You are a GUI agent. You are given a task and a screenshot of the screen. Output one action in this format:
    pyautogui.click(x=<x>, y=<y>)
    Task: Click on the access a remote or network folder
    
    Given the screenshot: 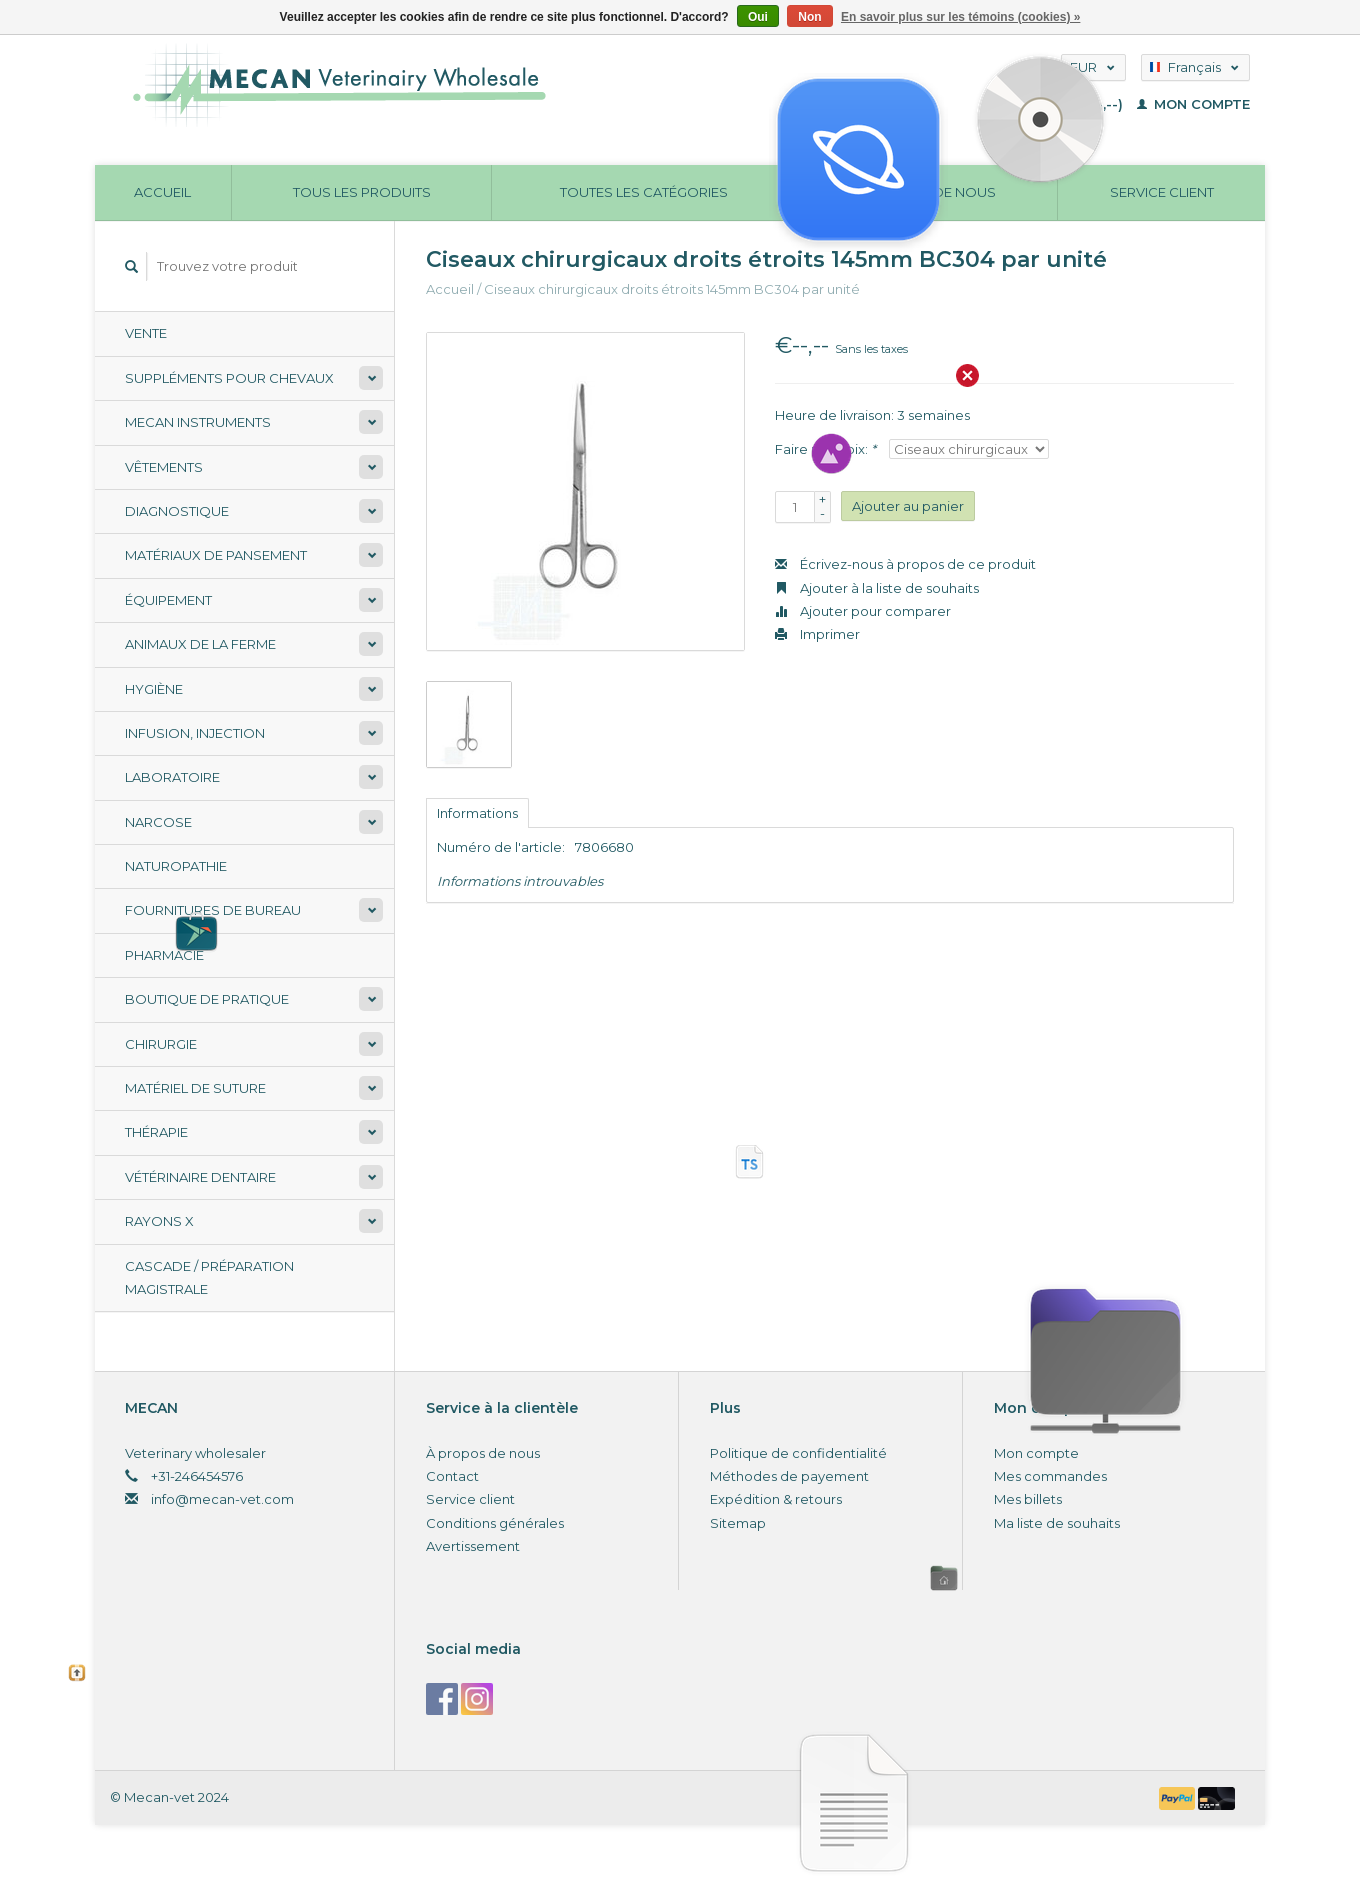 What is the action you would take?
    pyautogui.click(x=1105, y=1358)
    